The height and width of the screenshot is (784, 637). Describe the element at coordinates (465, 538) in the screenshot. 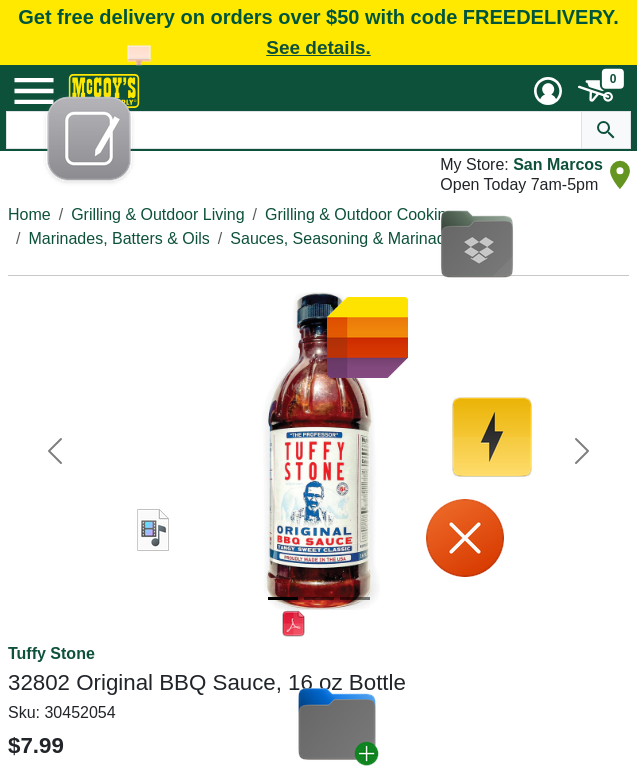

I see `indicates an error or failed action` at that location.